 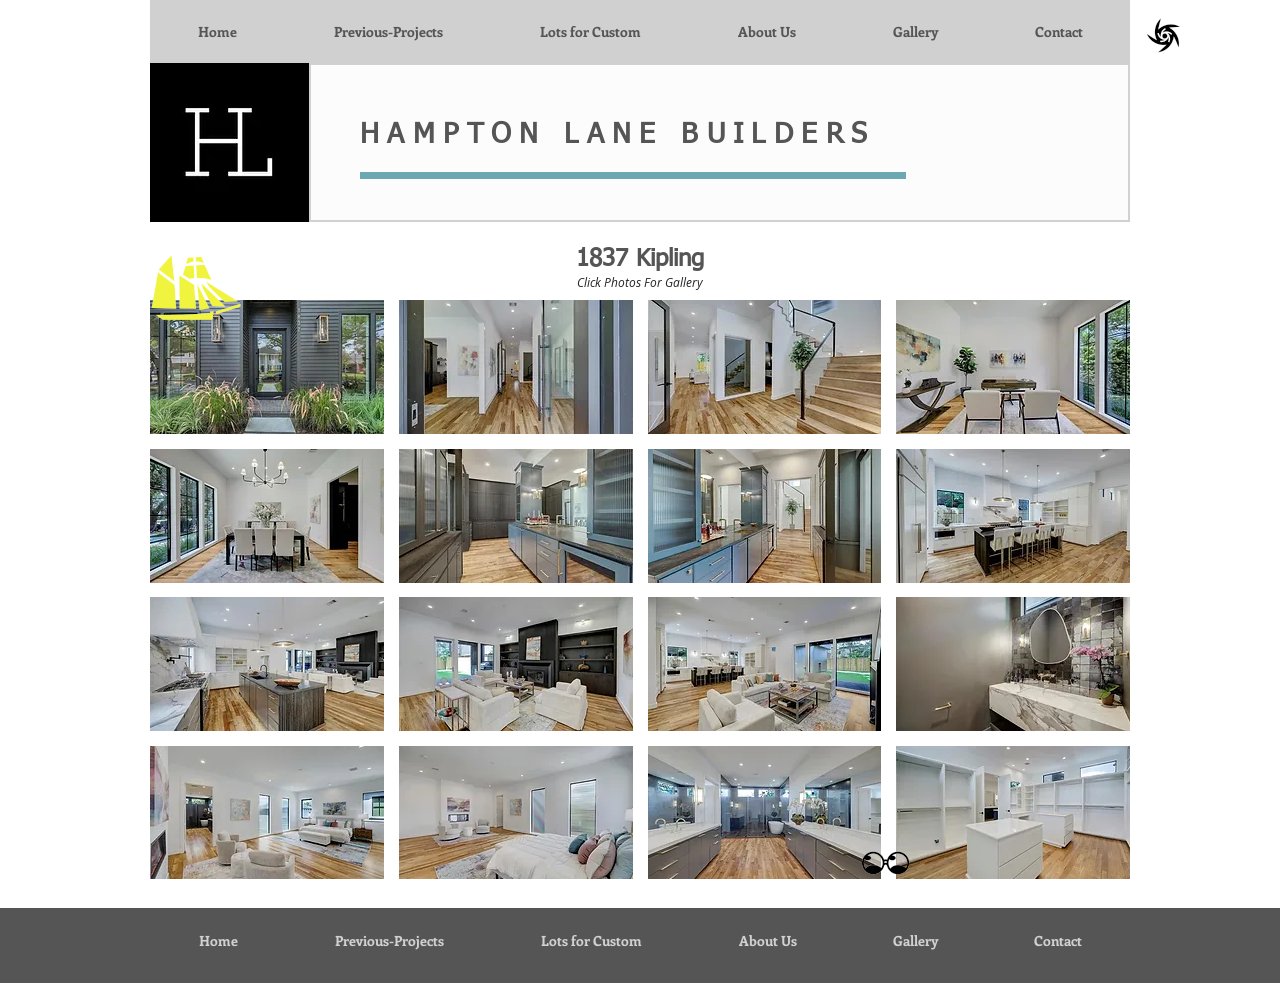 What do you see at coordinates (886, 862) in the screenshot?
I see `toggle visual accessibility settings` at bounding box center [886, 862].